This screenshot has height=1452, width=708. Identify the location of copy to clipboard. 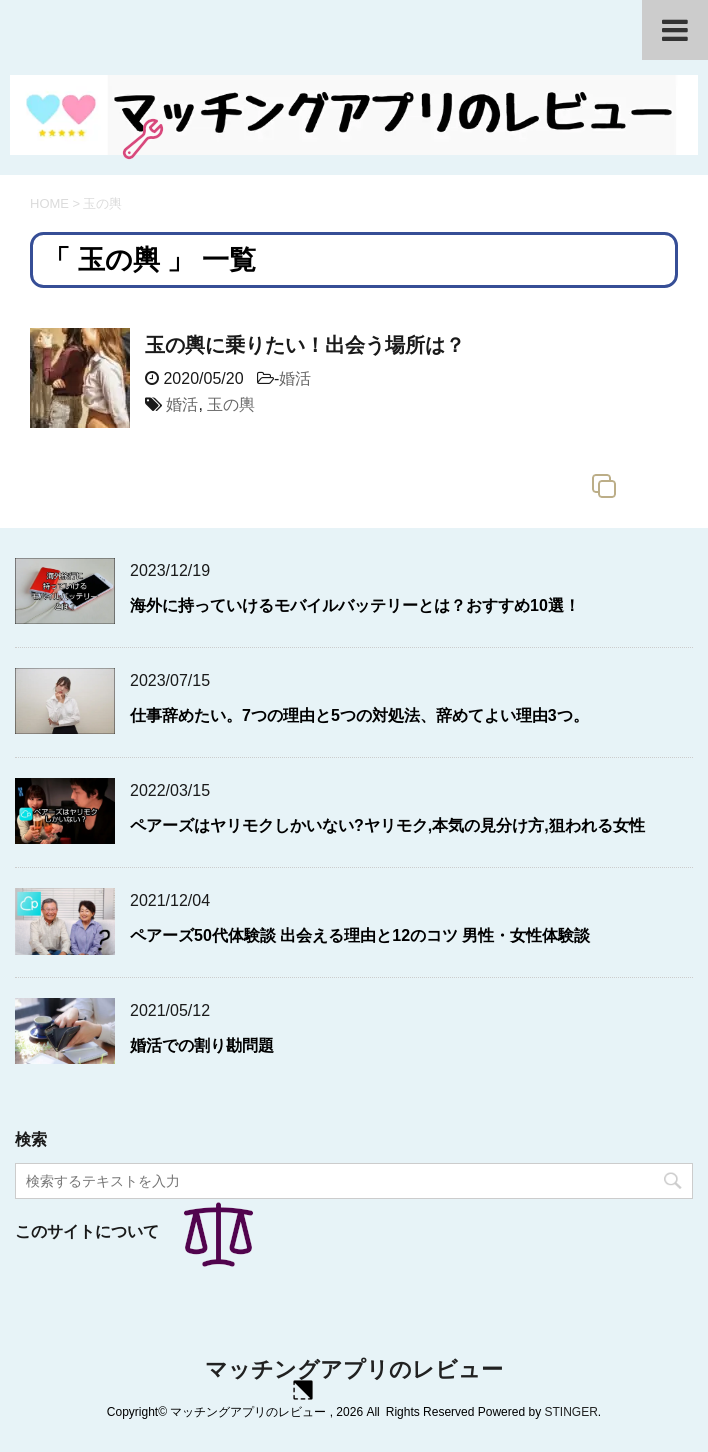
(604, 486).